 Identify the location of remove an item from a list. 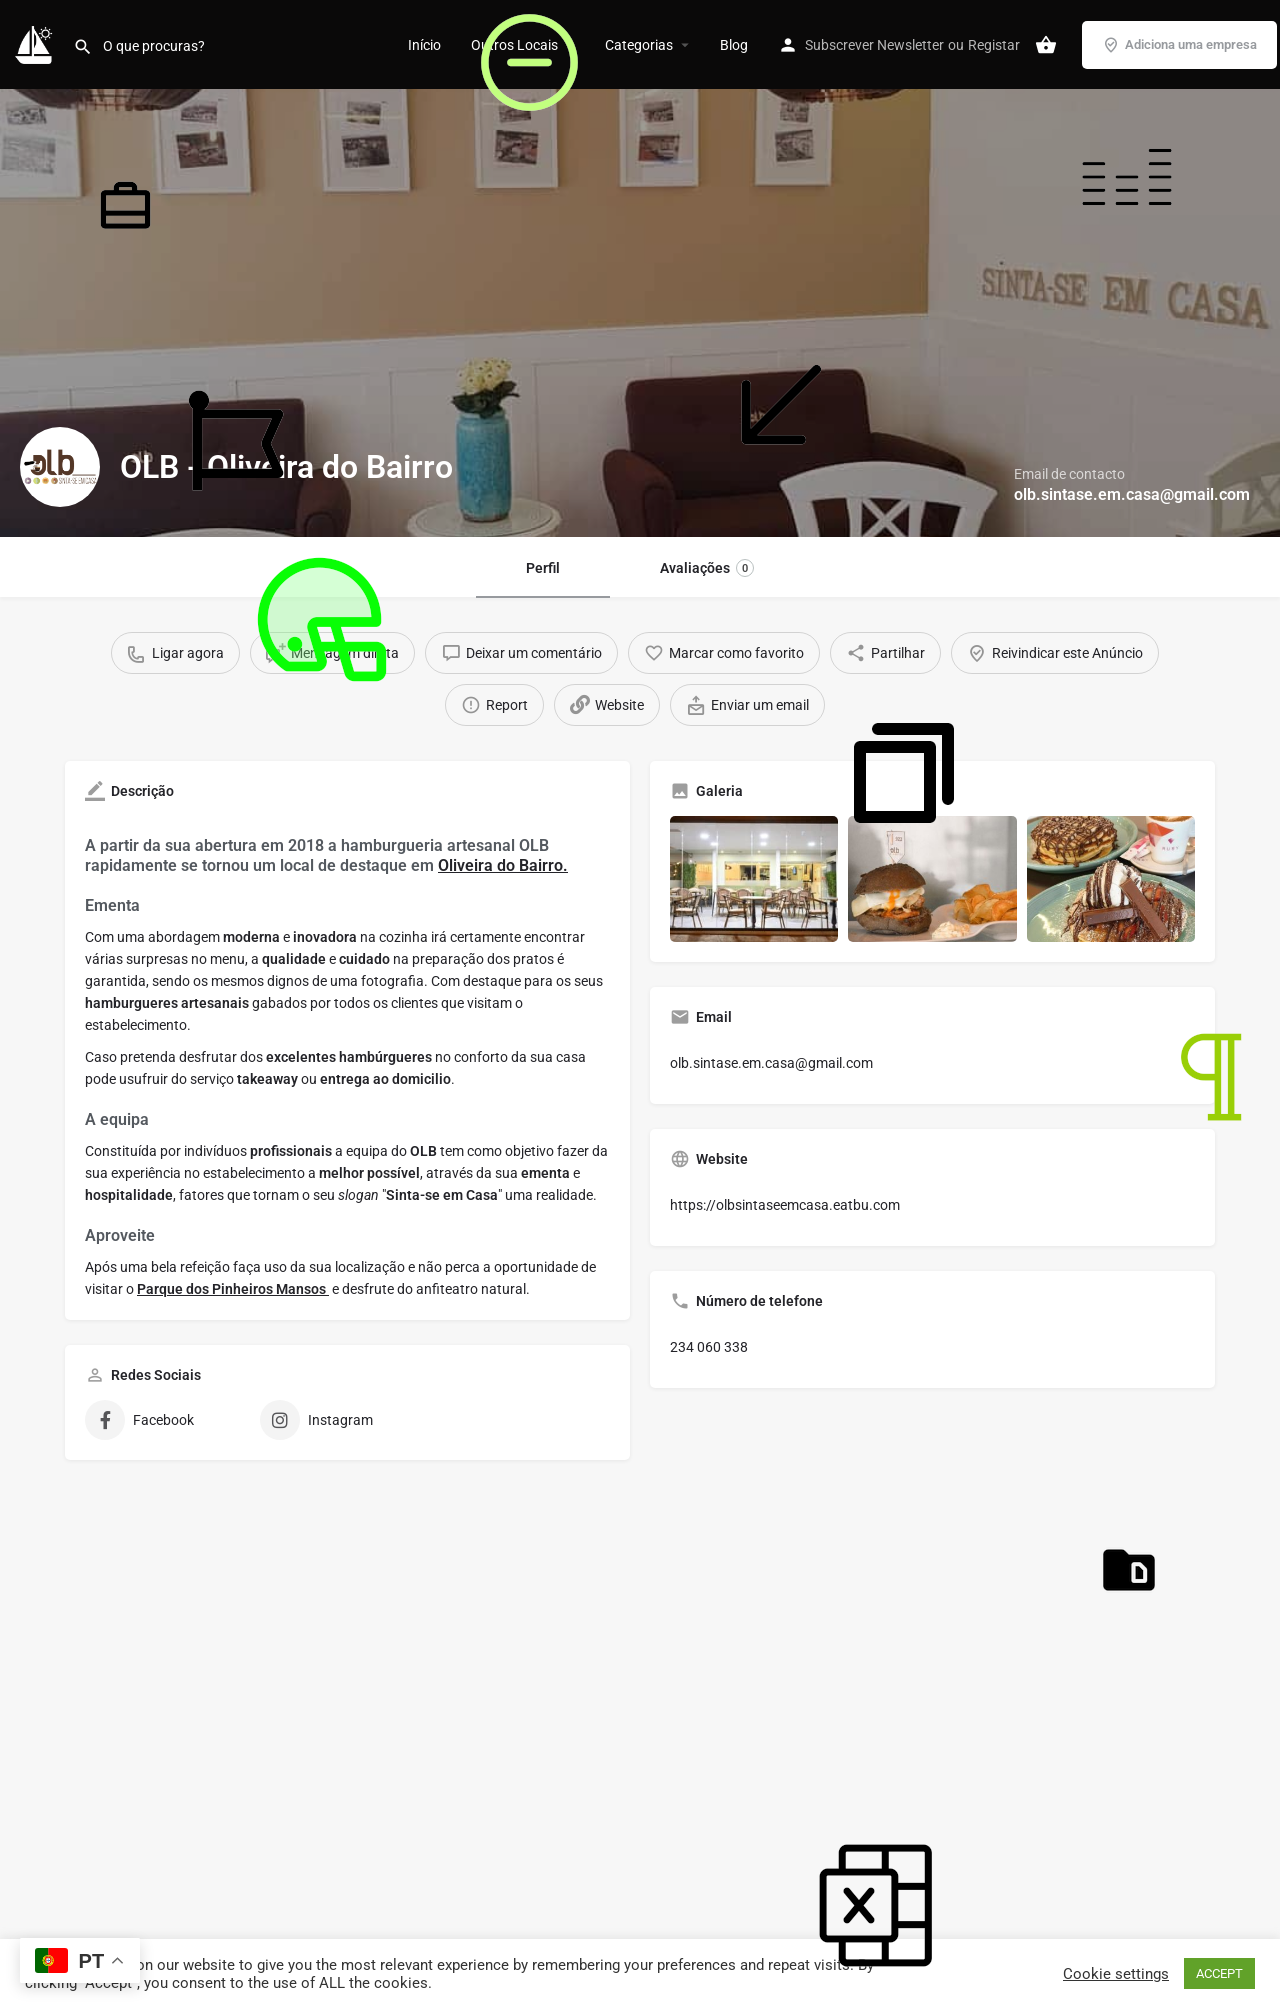
(529, 62).